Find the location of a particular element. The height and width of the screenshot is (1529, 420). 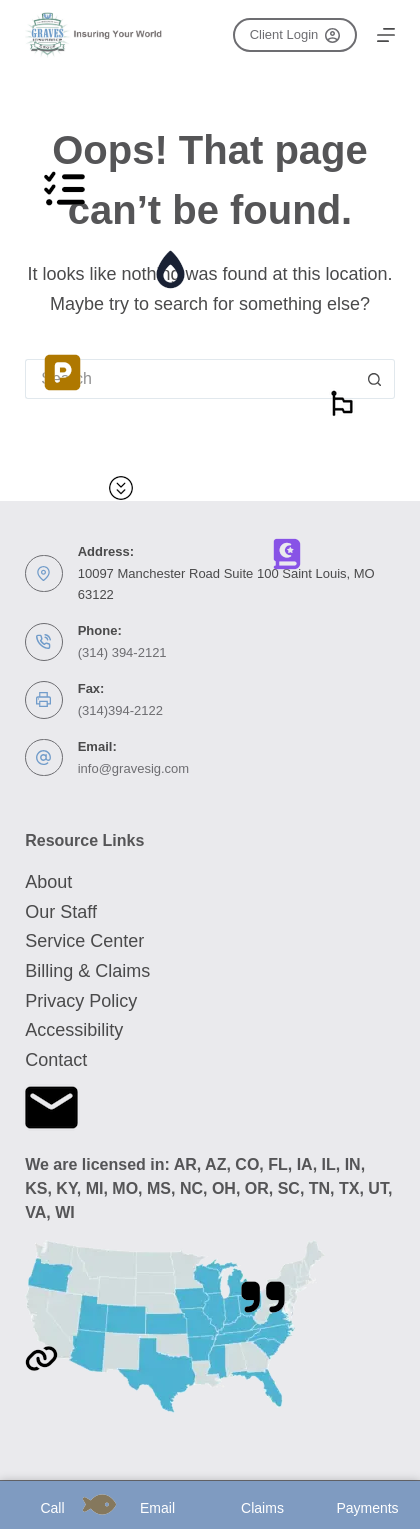

open your email inbox is located at coordinates (51, 1107).